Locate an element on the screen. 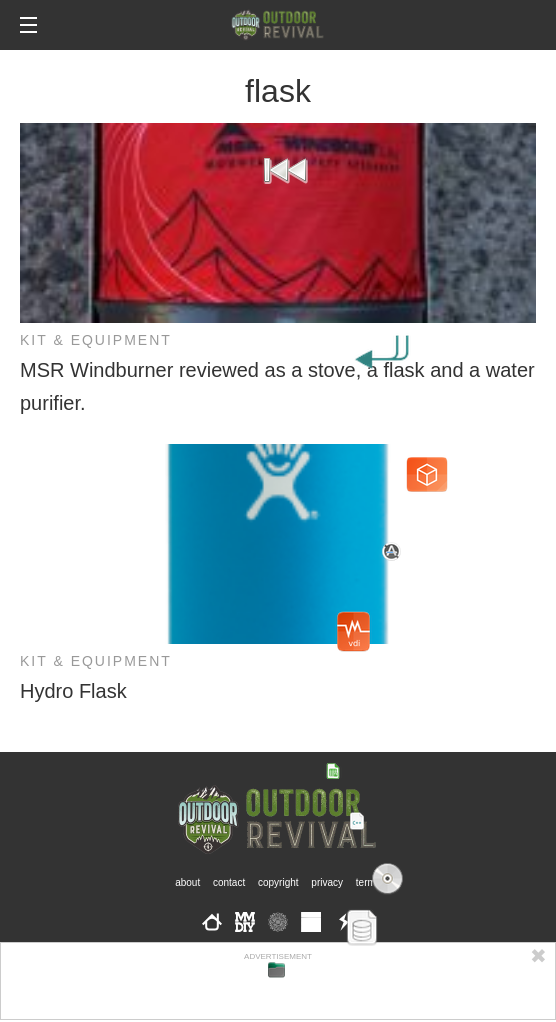  unmount or eject a DVD disc is located at coordinates (387, 878).